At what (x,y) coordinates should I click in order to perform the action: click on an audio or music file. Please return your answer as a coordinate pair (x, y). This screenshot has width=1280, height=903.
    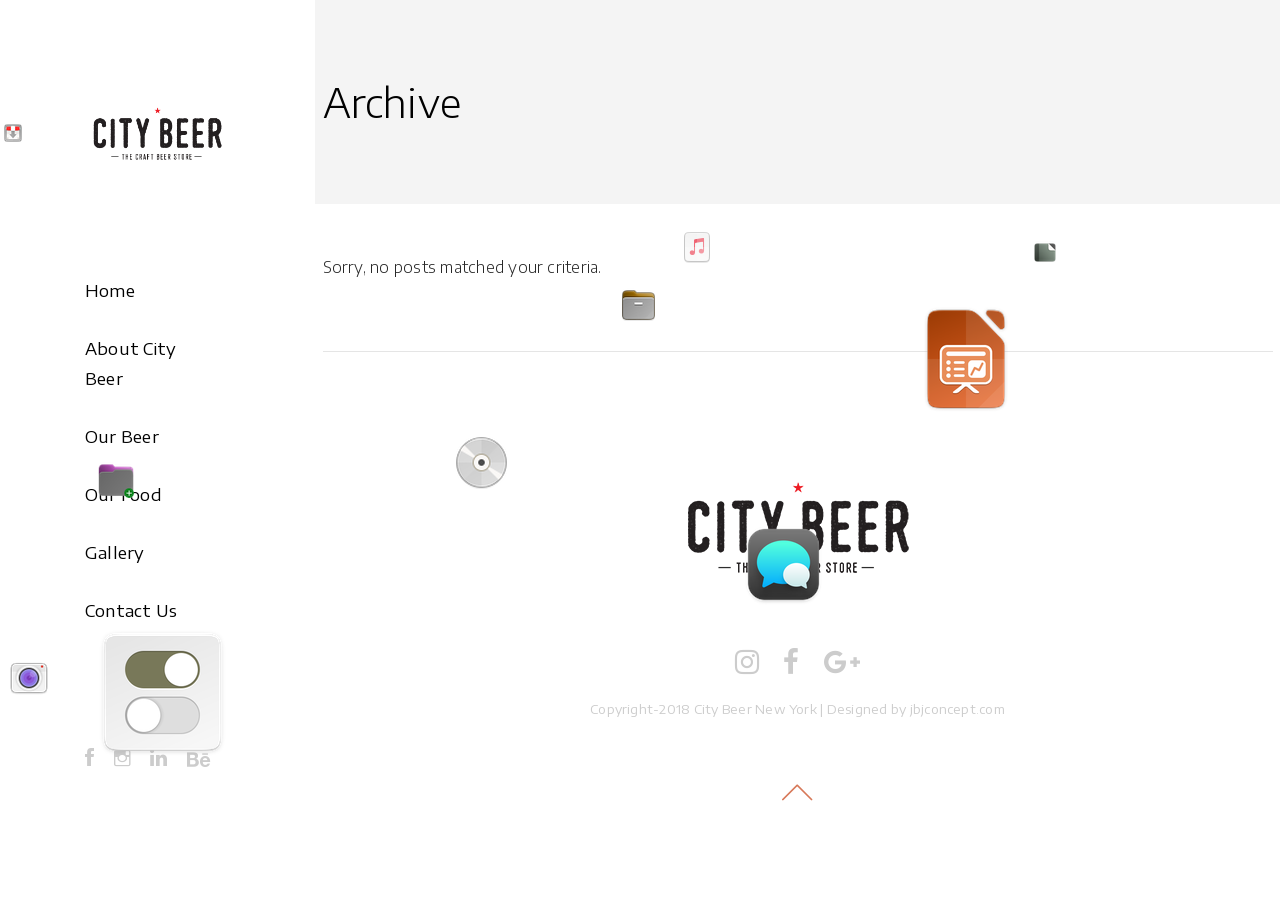
    Looking at the image, I should click on (697, 247).